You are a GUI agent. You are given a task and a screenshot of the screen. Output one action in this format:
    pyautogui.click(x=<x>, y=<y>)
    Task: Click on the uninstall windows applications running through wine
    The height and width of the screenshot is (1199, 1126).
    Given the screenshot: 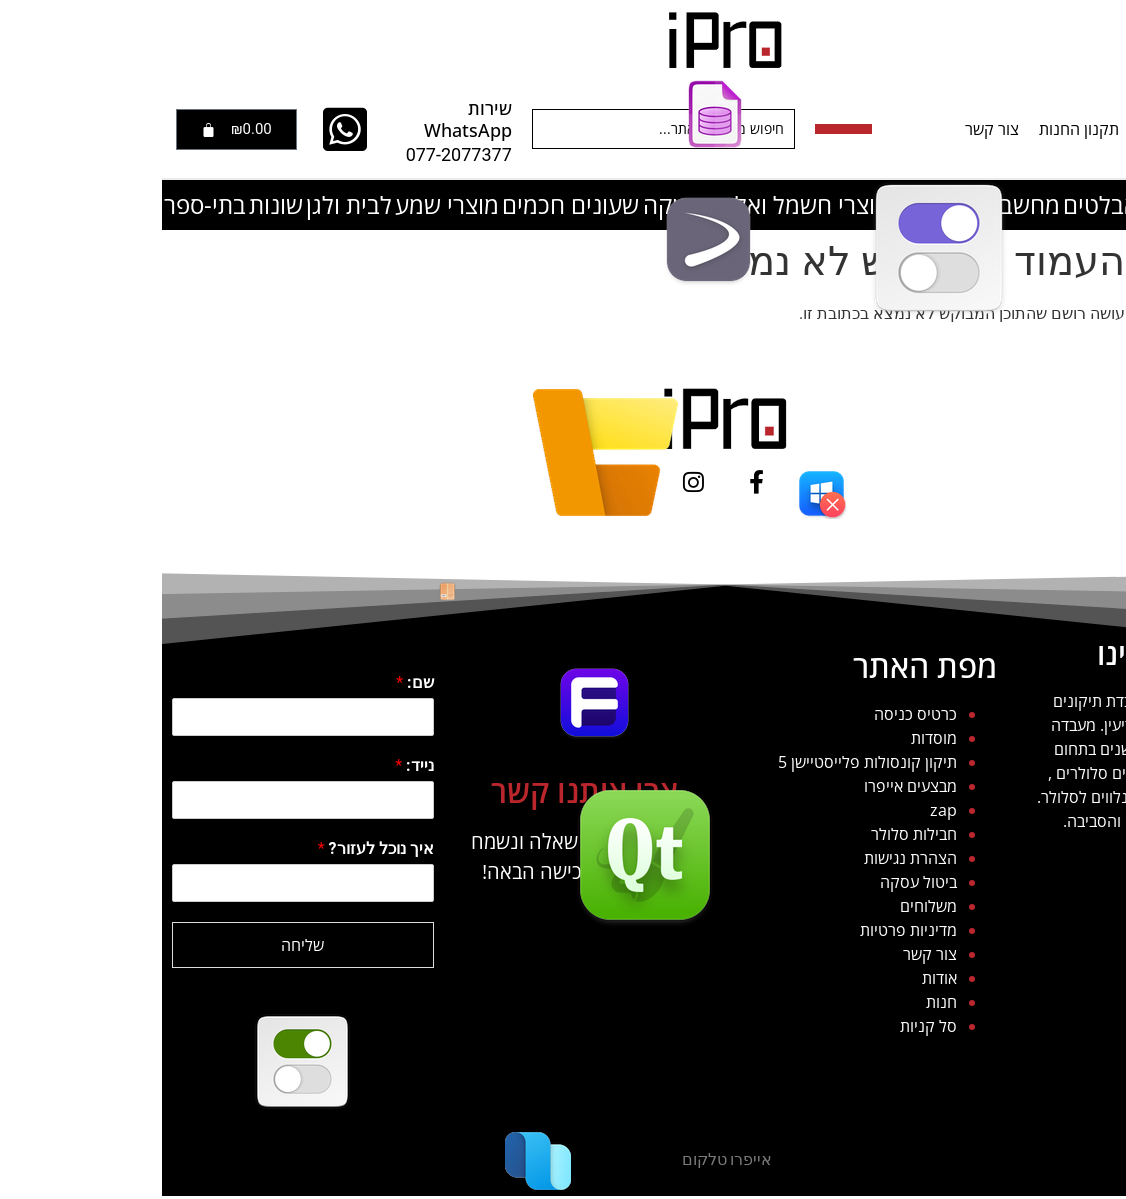 What is the action you would take?
    pyautogui.click(x=821, y=493)
    